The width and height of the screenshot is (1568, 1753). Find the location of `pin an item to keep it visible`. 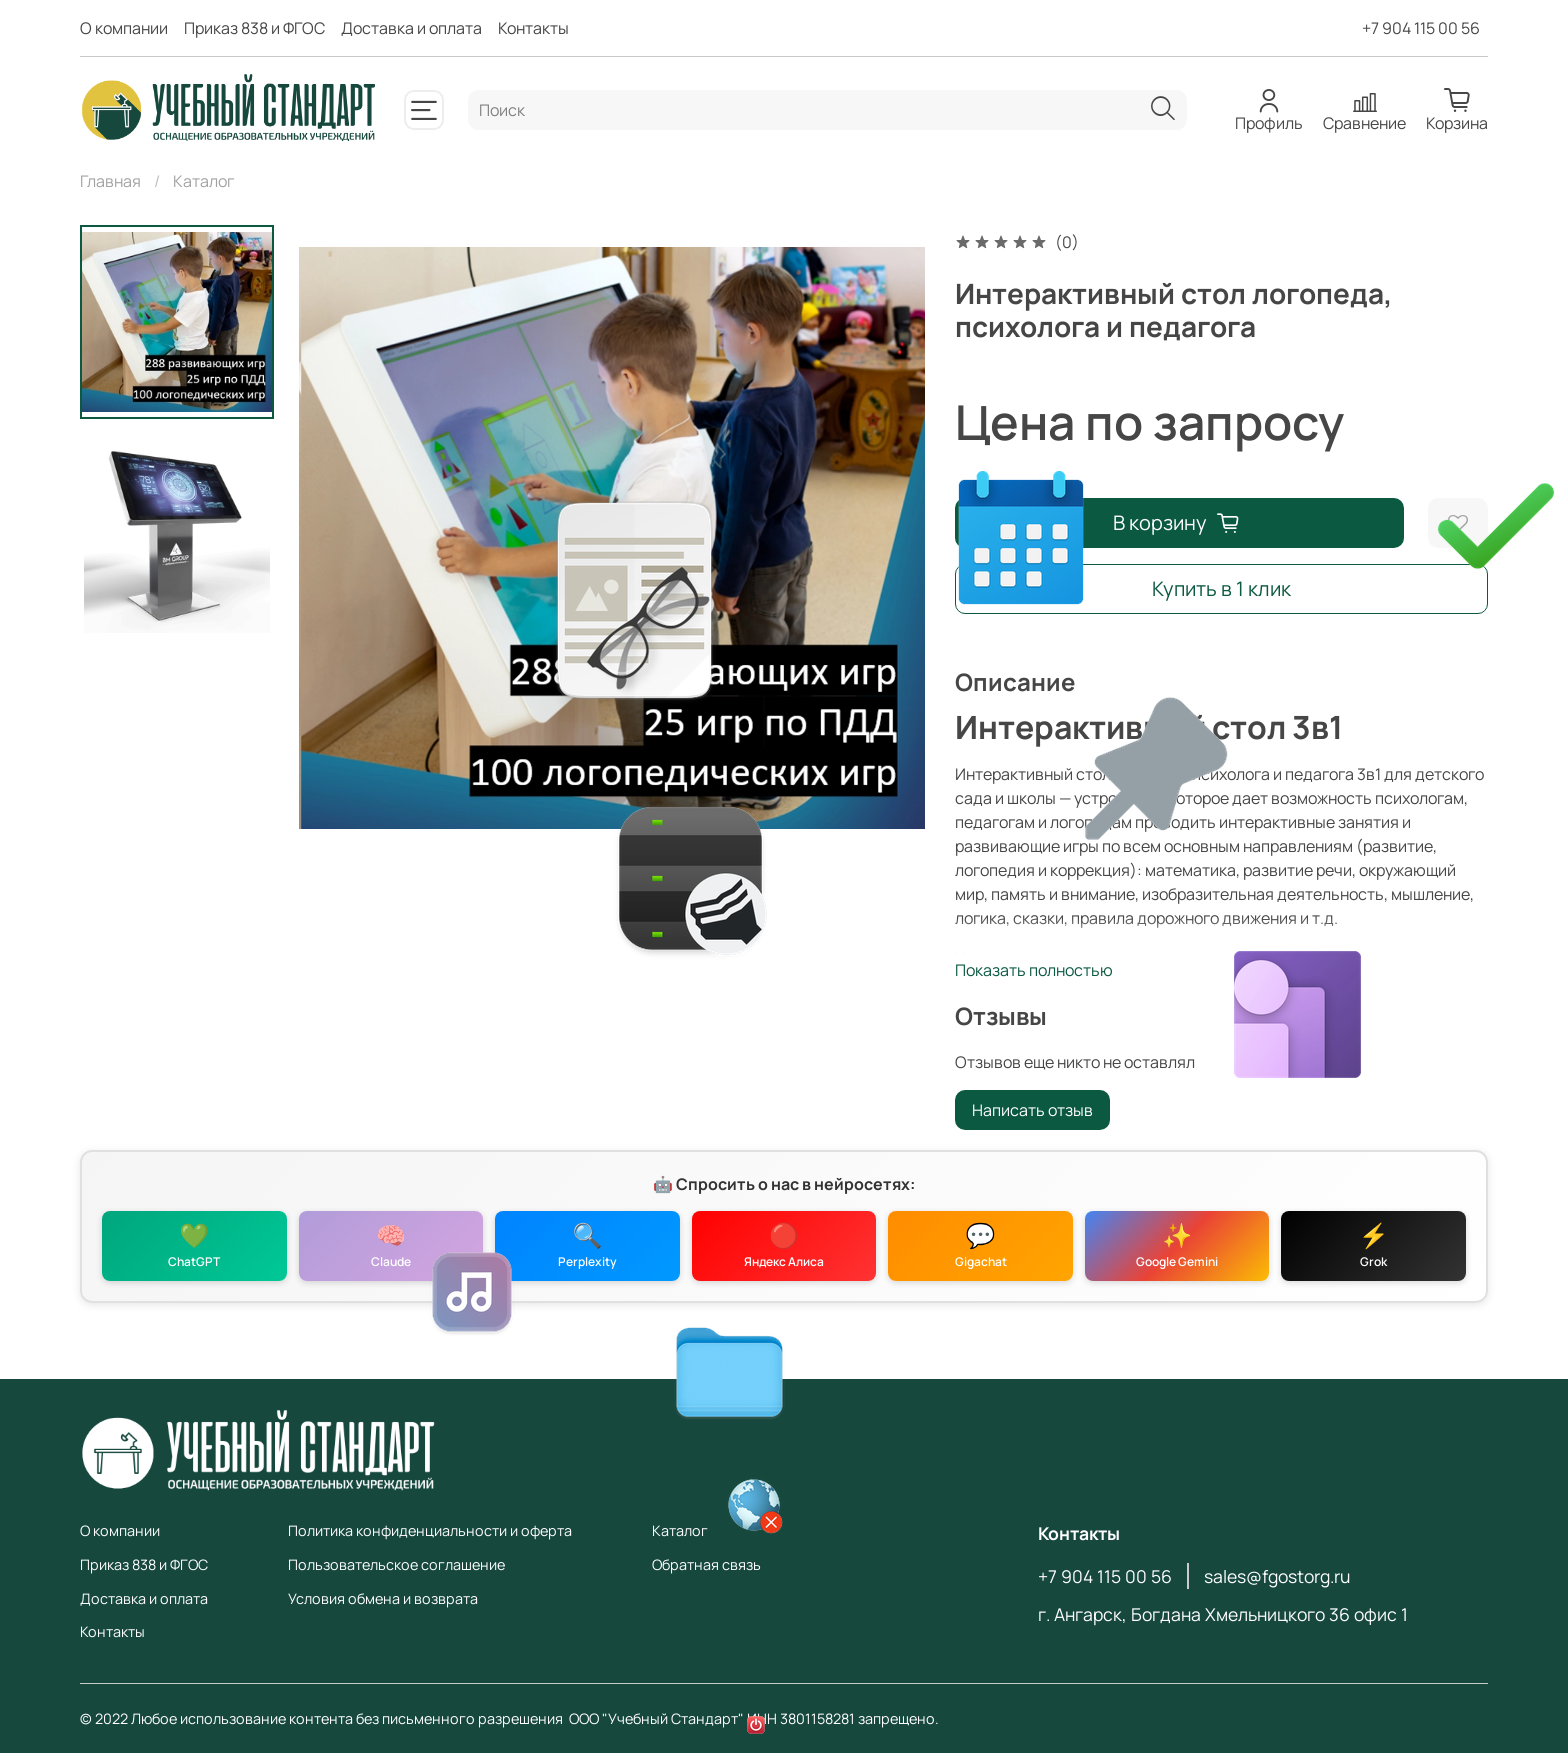

pin an item to keep it visible is located at coordinates (1158, 766).